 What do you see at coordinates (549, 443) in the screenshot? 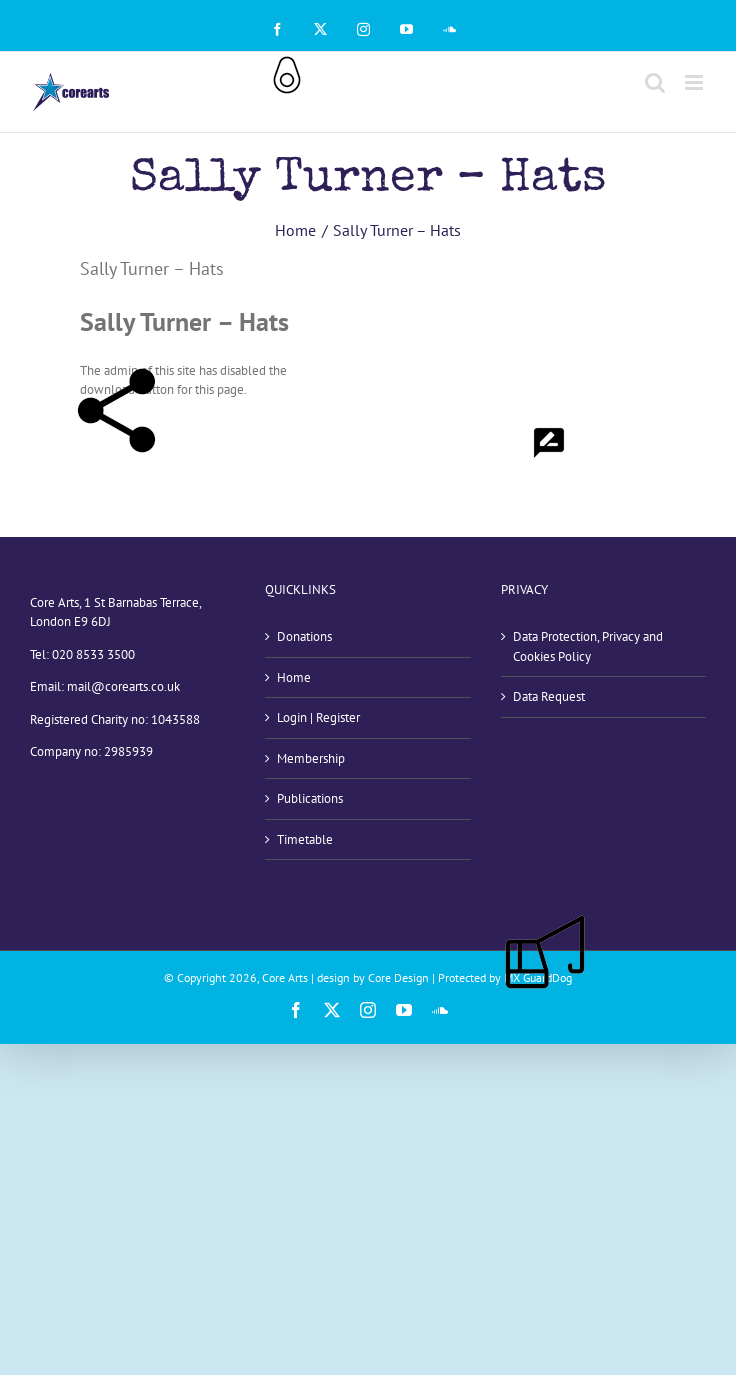
I see `write a review or feedback` at bounding box center [549, 443].